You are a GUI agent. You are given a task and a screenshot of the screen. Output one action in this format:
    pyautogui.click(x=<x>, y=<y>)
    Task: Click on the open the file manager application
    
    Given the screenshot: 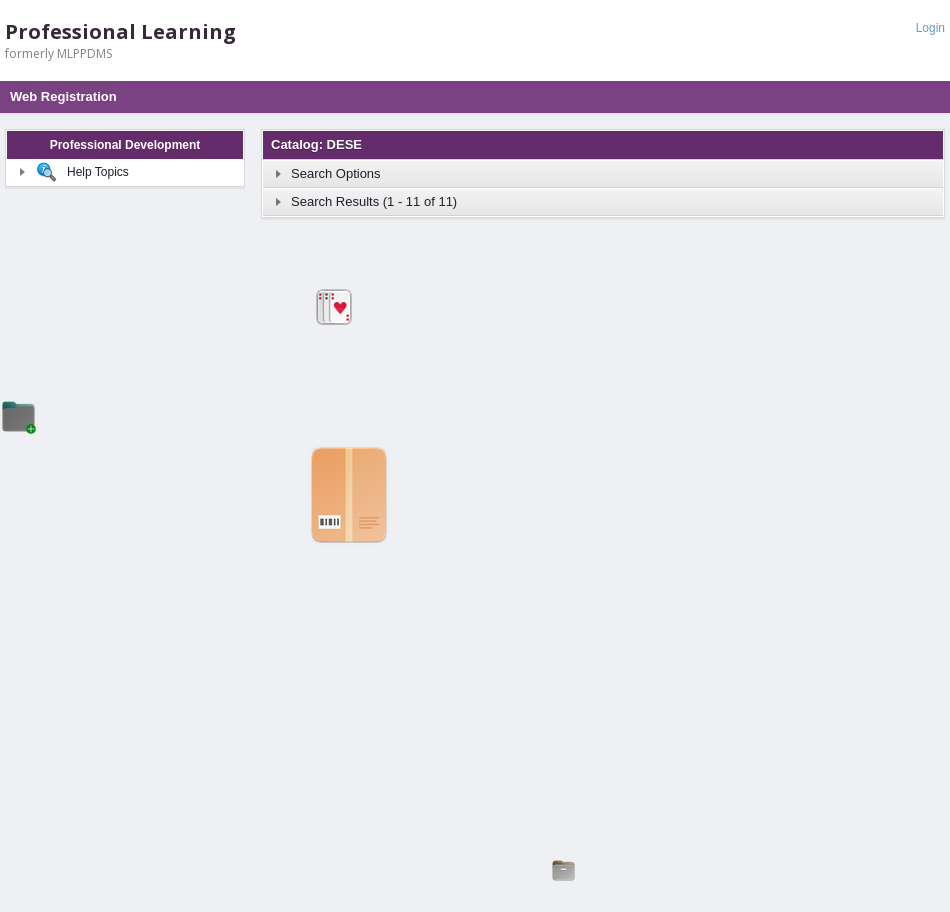 What is the action you would take?
    pyautogui.click(x=563, y=870)
    